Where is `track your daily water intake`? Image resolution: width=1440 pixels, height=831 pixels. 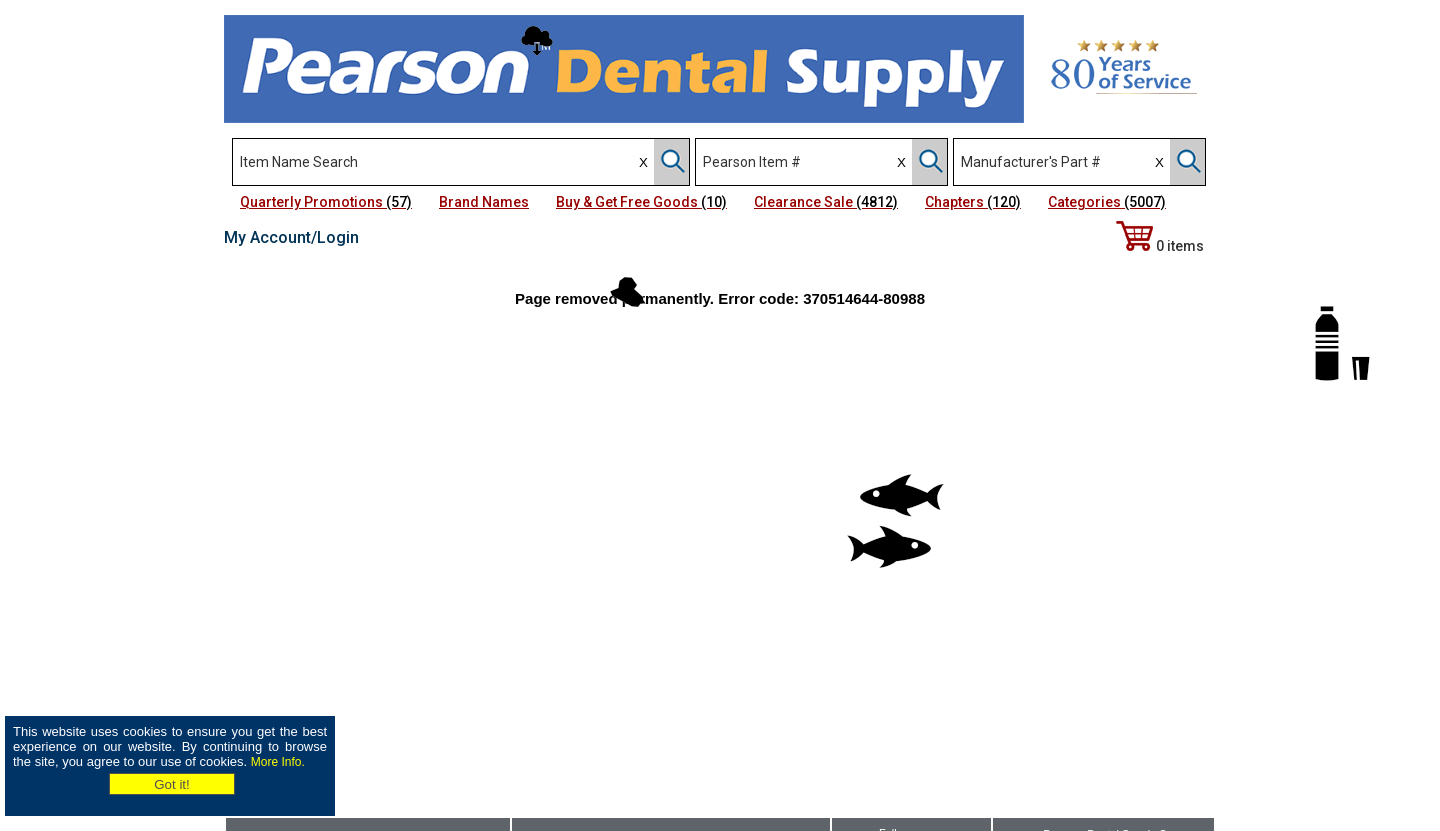
track your daily water intake is located at coordinates (1342, 342).